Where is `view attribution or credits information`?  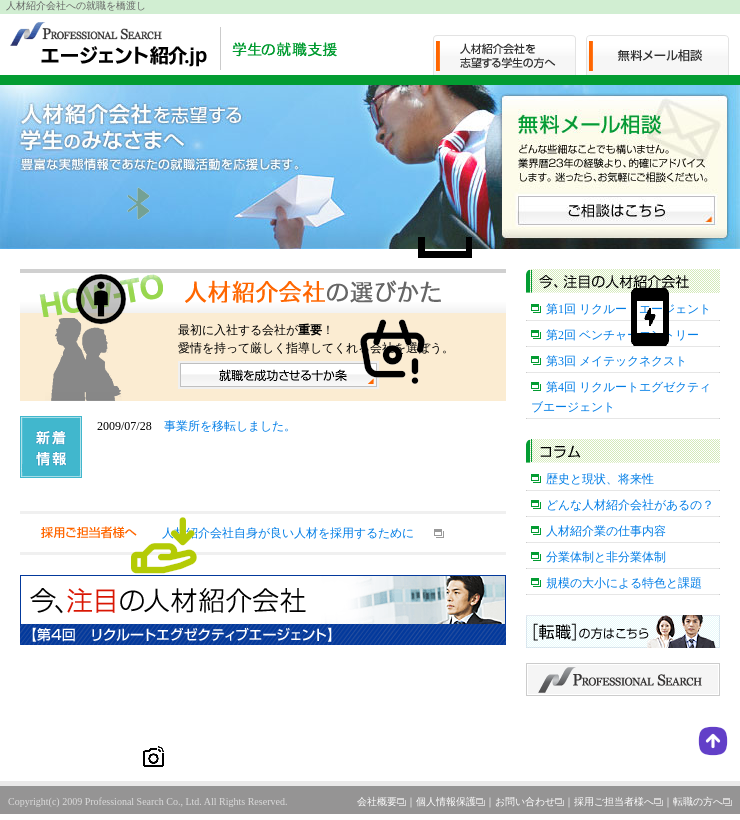
view attribution or credits information is located at coordinates (101, 299).